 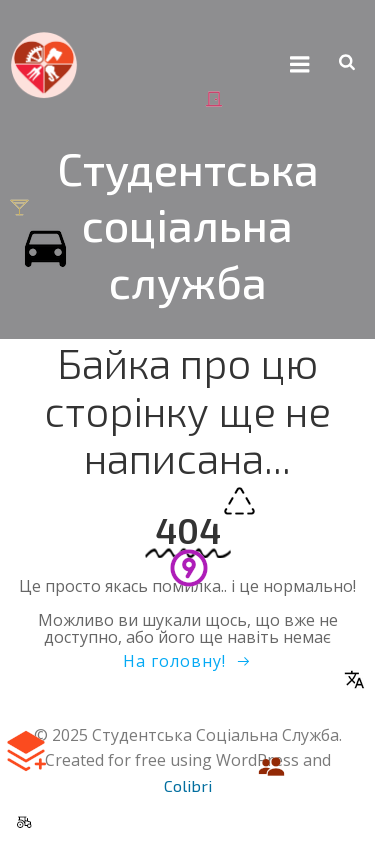 What do you see at coordinates (239, 501) in the screenshot?
I see `indicates a draft or incomplete state` at bounding box center [239, 501].